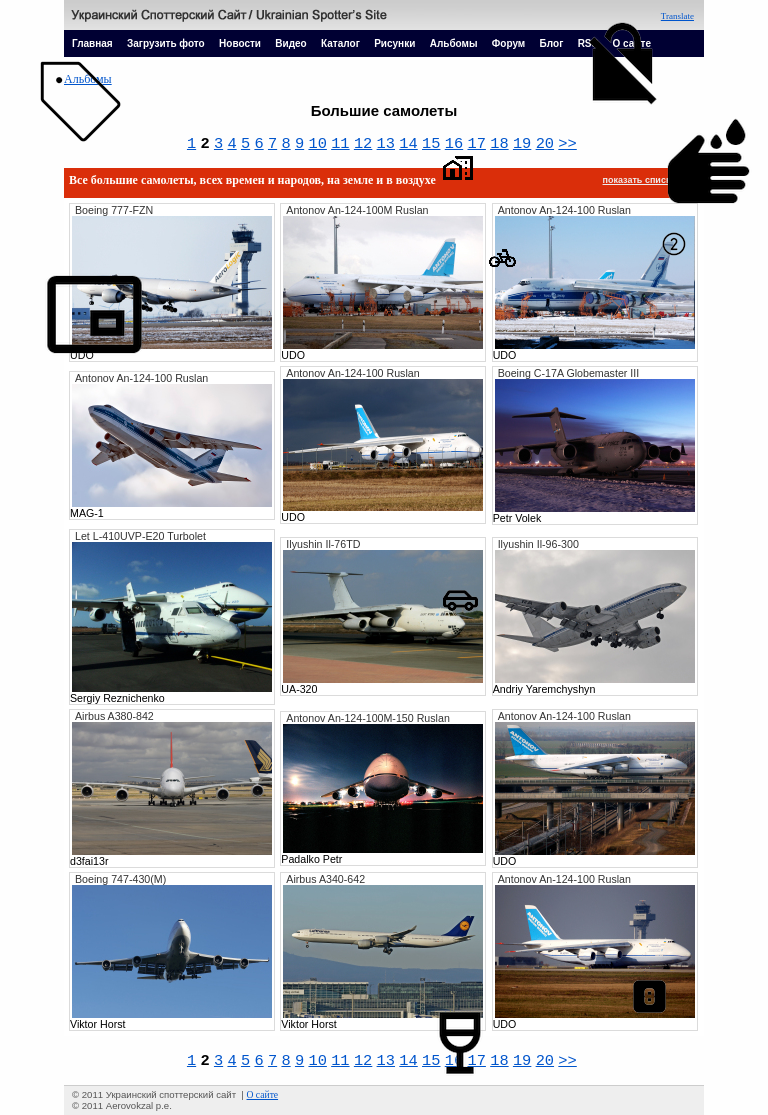 The width and height of the screenshot is (768, 1115). What do you see at coordinates (94, 314) in the screenshot?
I see `enable picture-in-picture mode` at bounding box center [94, 314].